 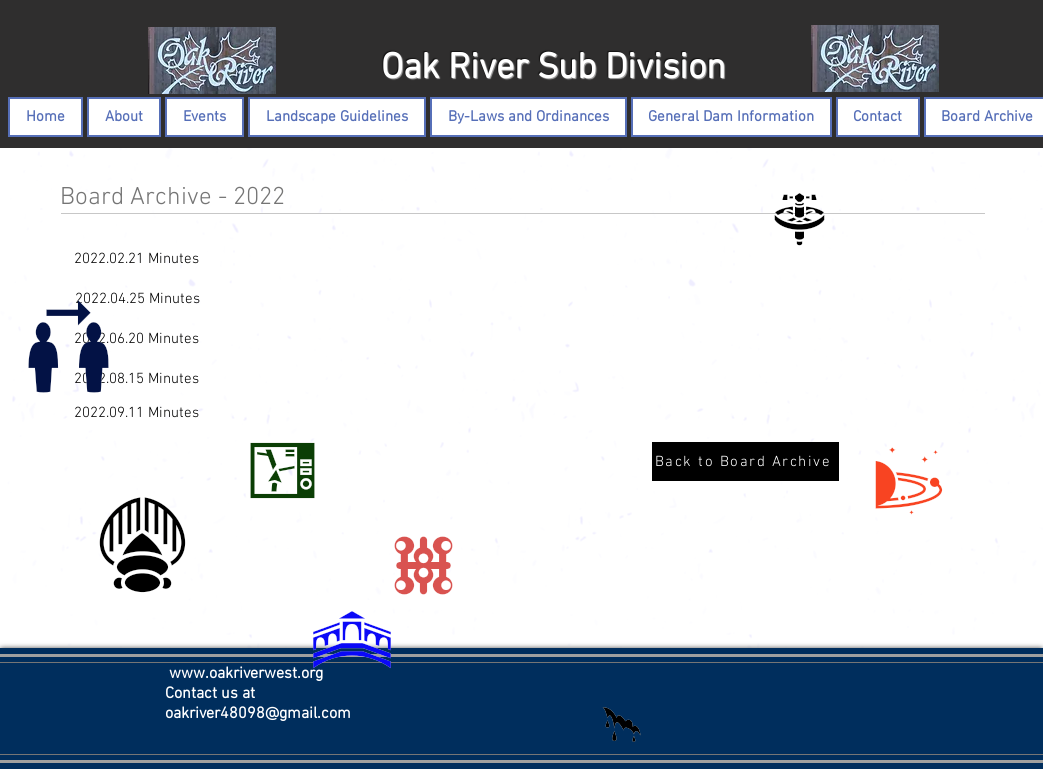 What do you see at coordinates (68, 347) in the screenshot?
I see `skip to the next player's turn` at bounding box center [68, 347].